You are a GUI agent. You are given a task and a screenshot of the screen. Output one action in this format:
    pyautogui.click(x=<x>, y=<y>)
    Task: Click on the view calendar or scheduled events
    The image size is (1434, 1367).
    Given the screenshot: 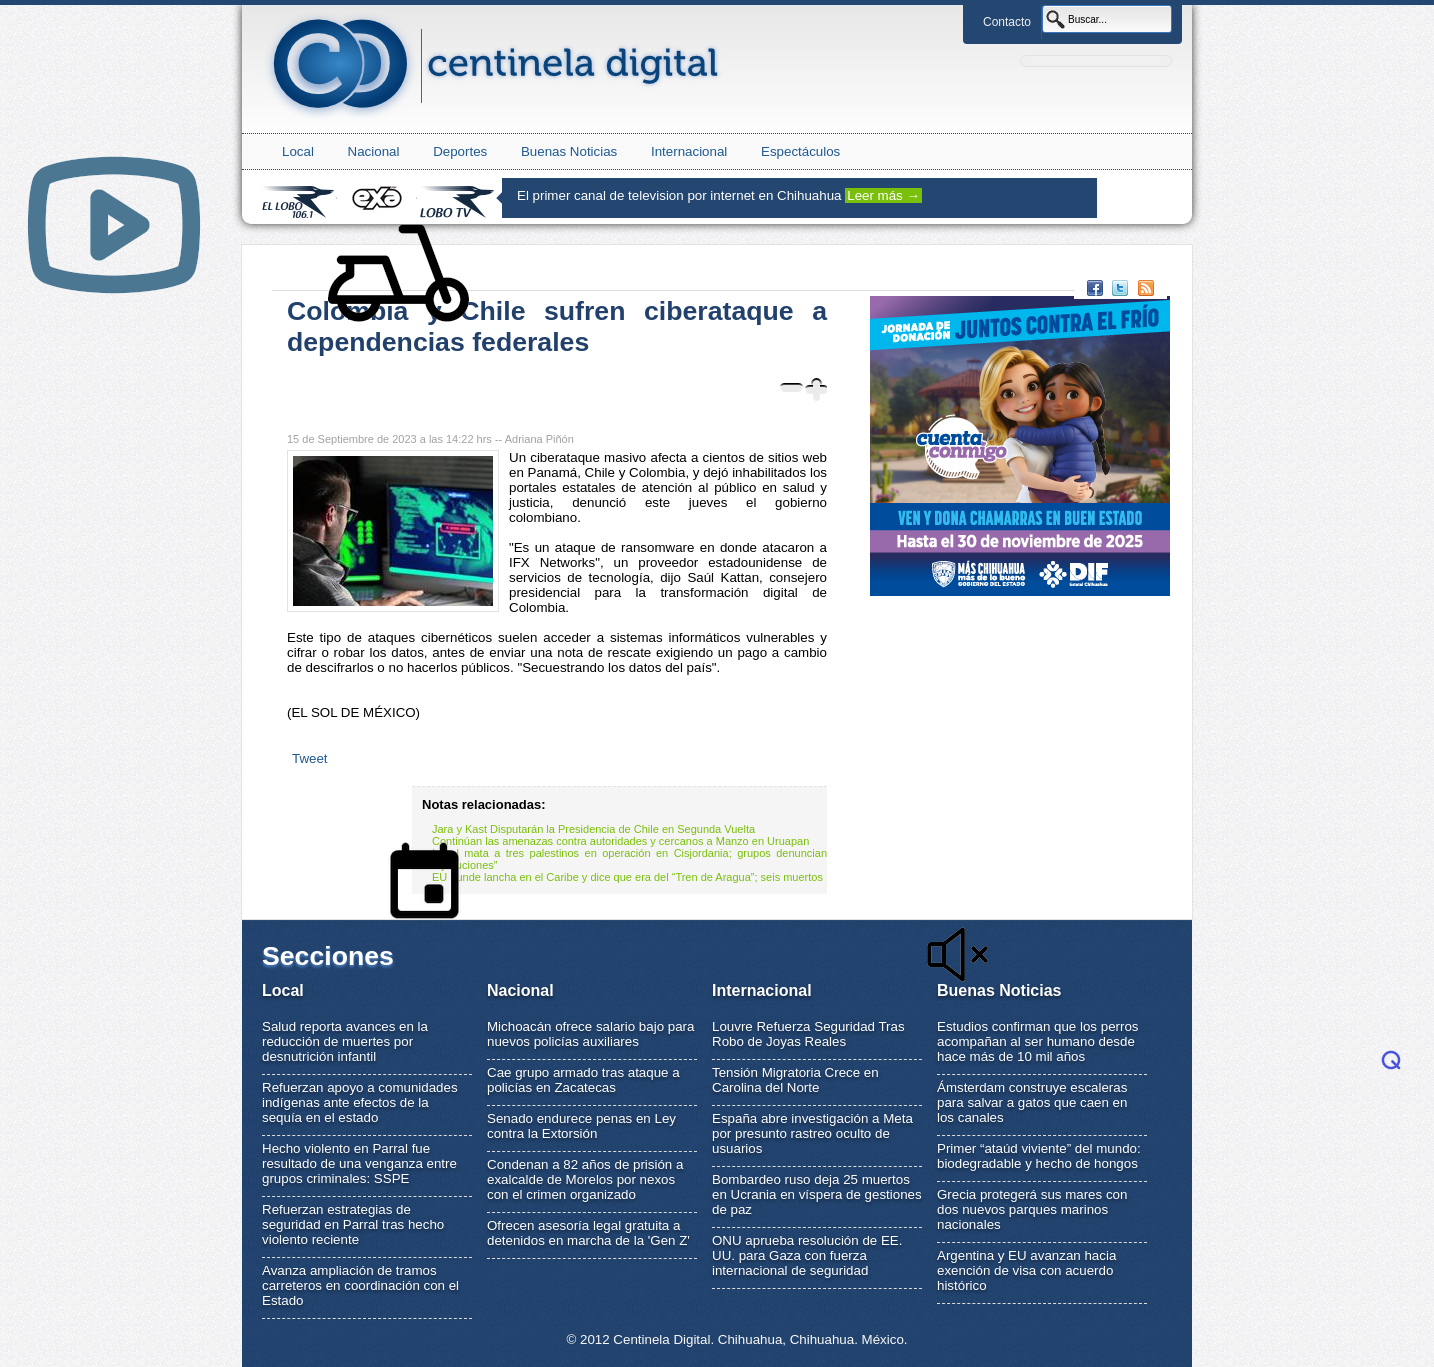 What is the action you would take?
    pyautogui.click(x=424, y=880)
    